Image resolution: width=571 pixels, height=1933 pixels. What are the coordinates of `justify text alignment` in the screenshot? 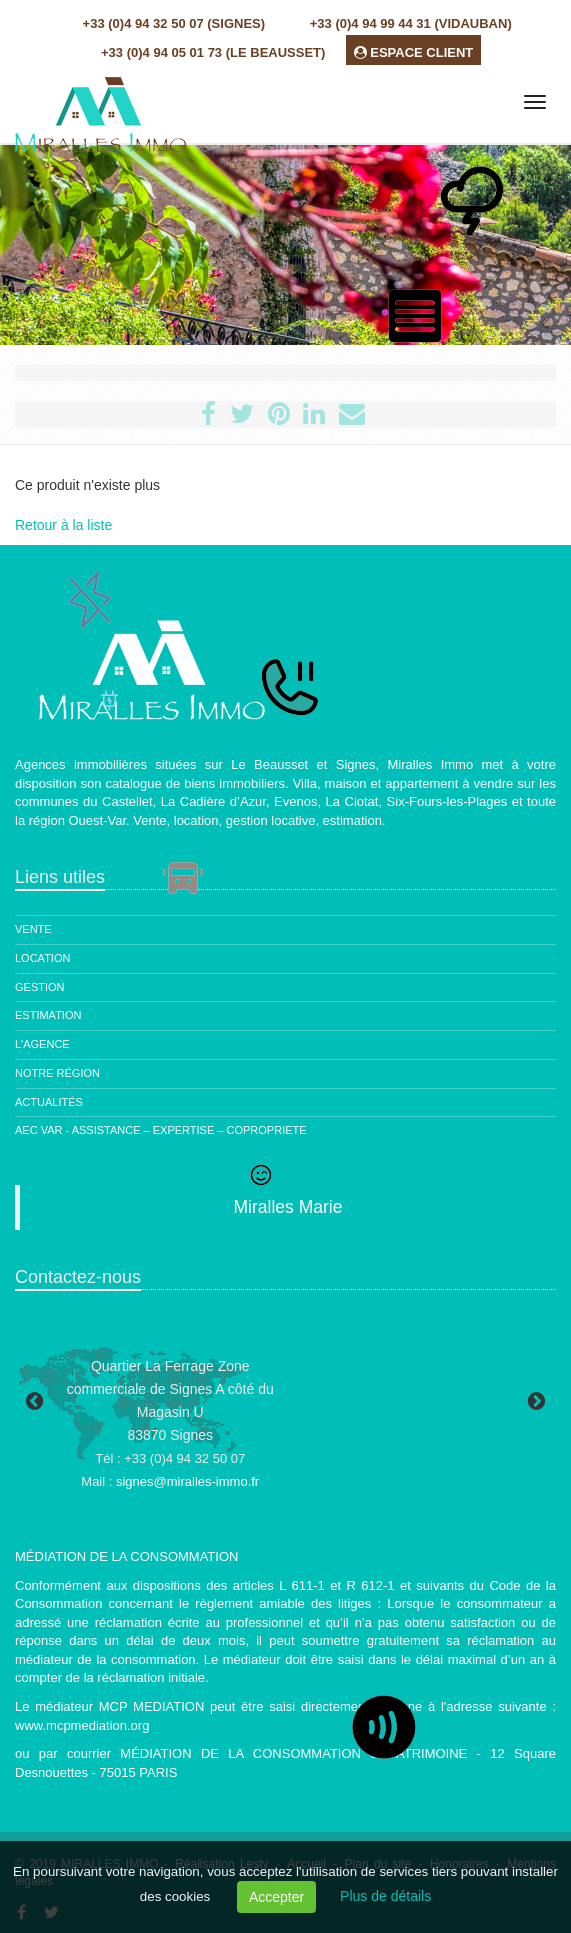 It's located at (415, 316).